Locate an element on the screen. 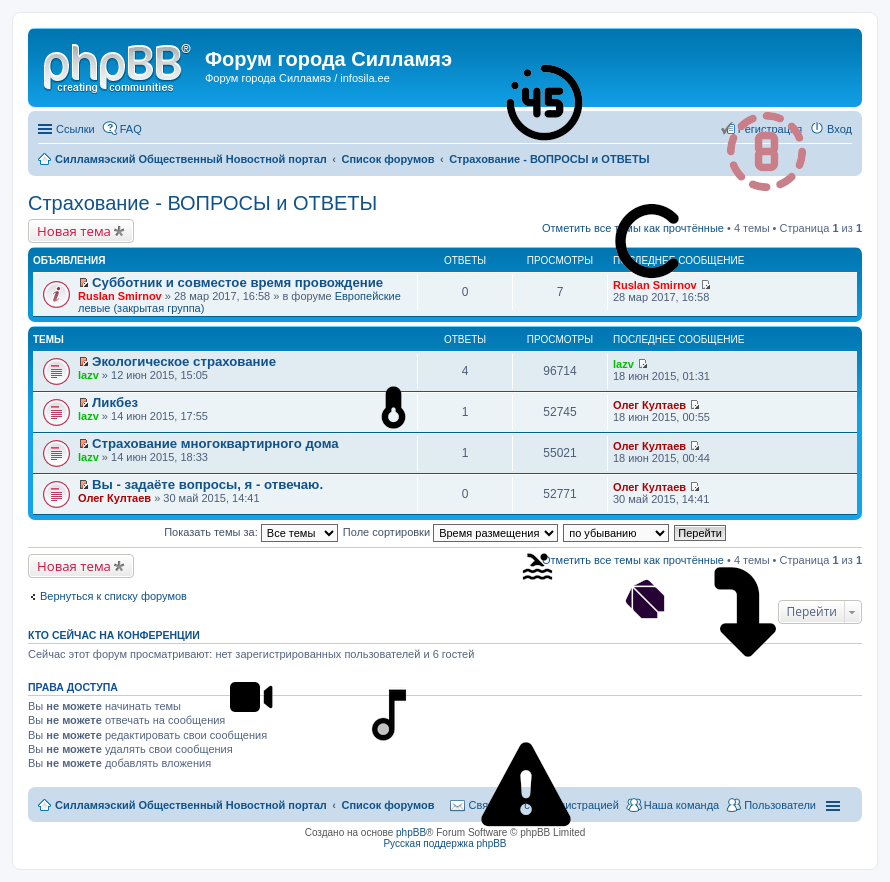 The height and width of the screenshot is (882, 890). set a 45-minute timer or duration is located at coordinates (544, 102).